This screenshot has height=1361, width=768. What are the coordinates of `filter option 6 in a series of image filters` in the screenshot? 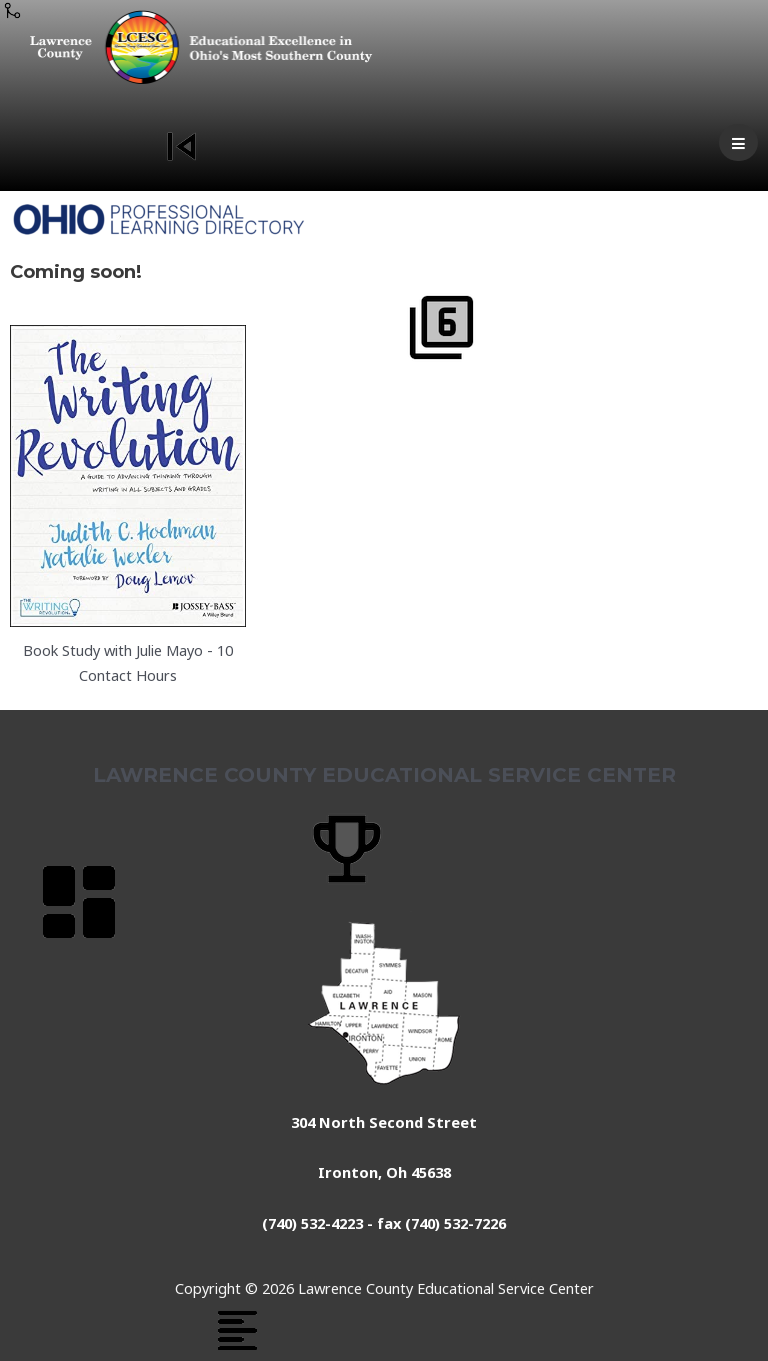 It's located at (441, 327).